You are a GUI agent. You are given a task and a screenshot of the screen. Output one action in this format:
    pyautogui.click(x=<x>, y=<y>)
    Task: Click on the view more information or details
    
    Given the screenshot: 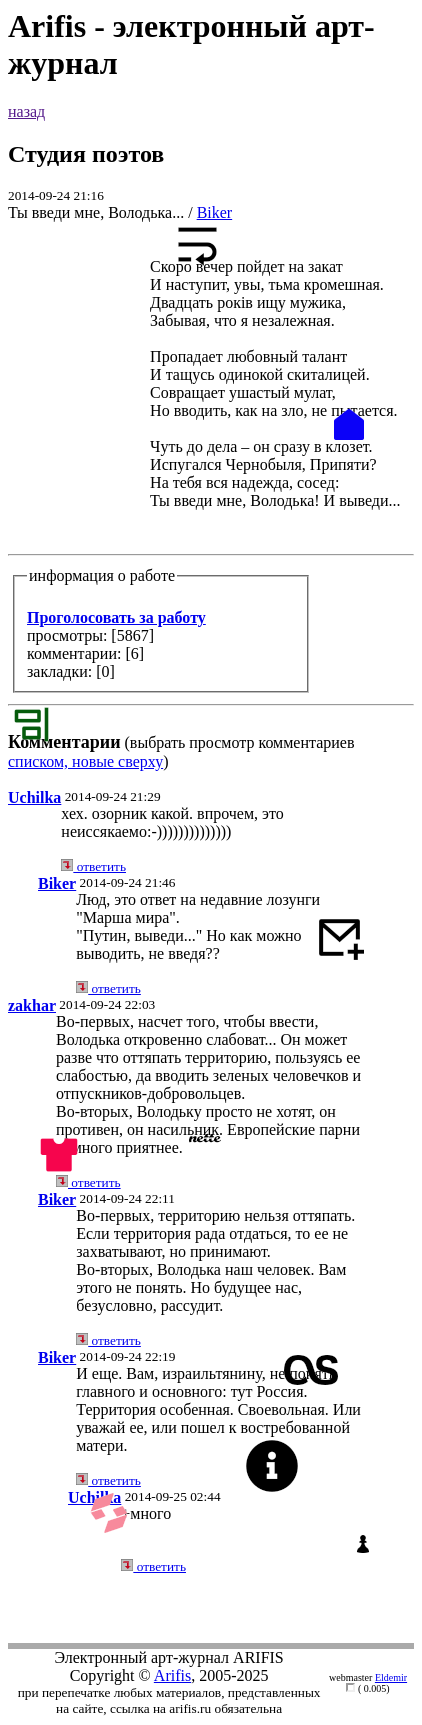 What is the action you would take?
    pyautogui.click(x=272, y=1466)
    